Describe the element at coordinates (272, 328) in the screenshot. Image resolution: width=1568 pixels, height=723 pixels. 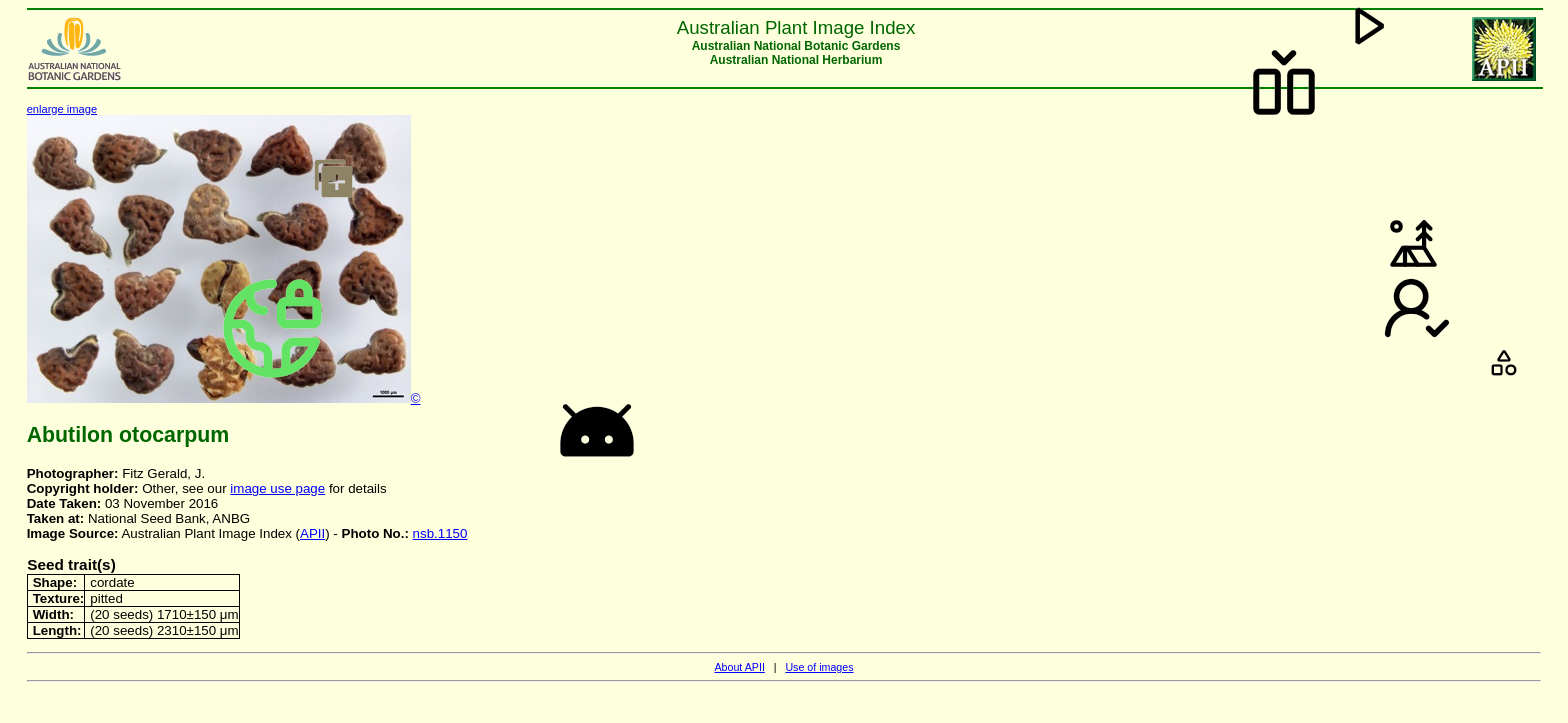
I see `access global security or privacy settings` at that location.